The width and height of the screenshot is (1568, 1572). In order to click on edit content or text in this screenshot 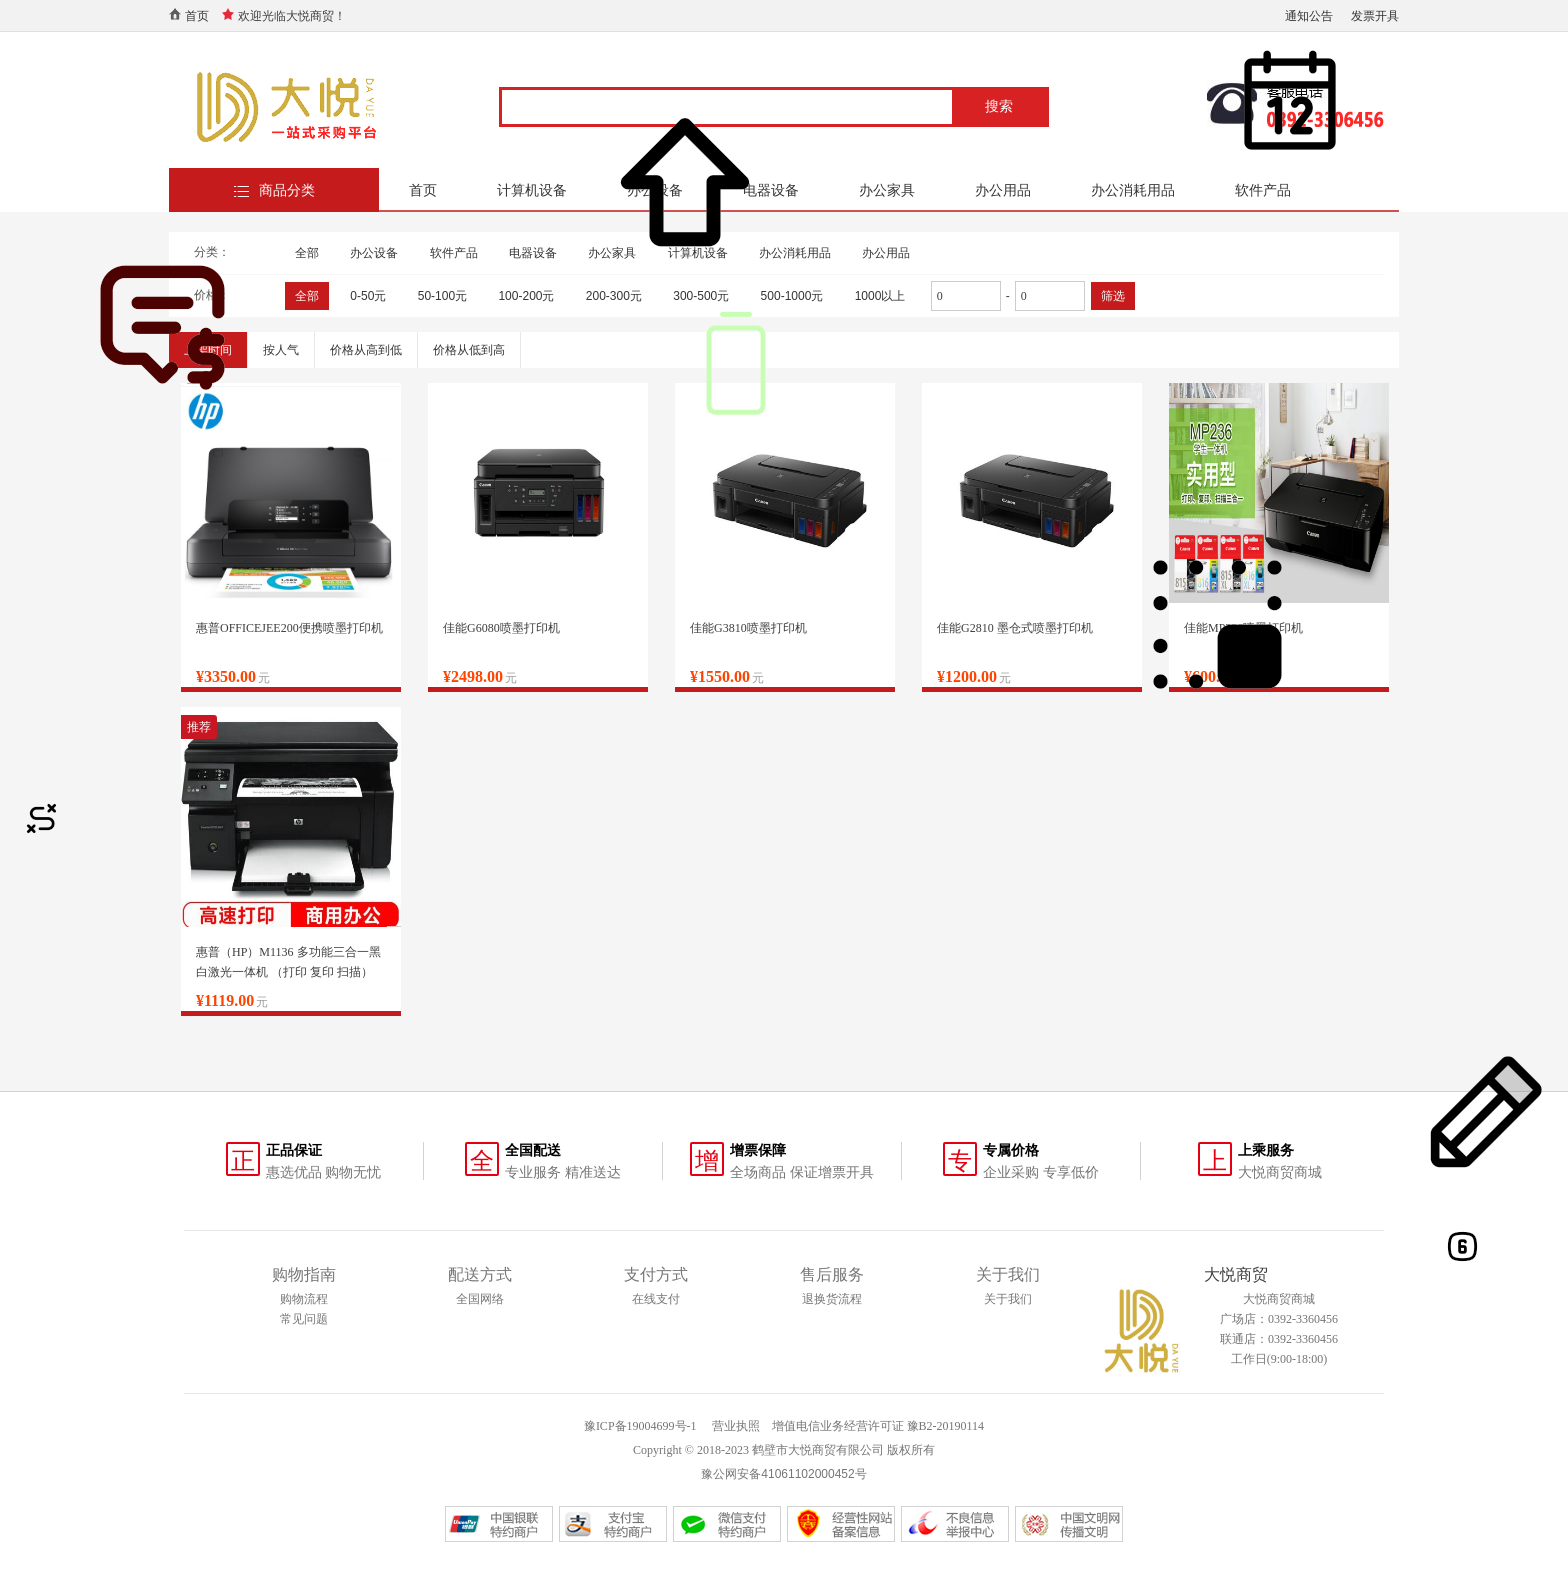, I will do `click(1484, 1114)`.